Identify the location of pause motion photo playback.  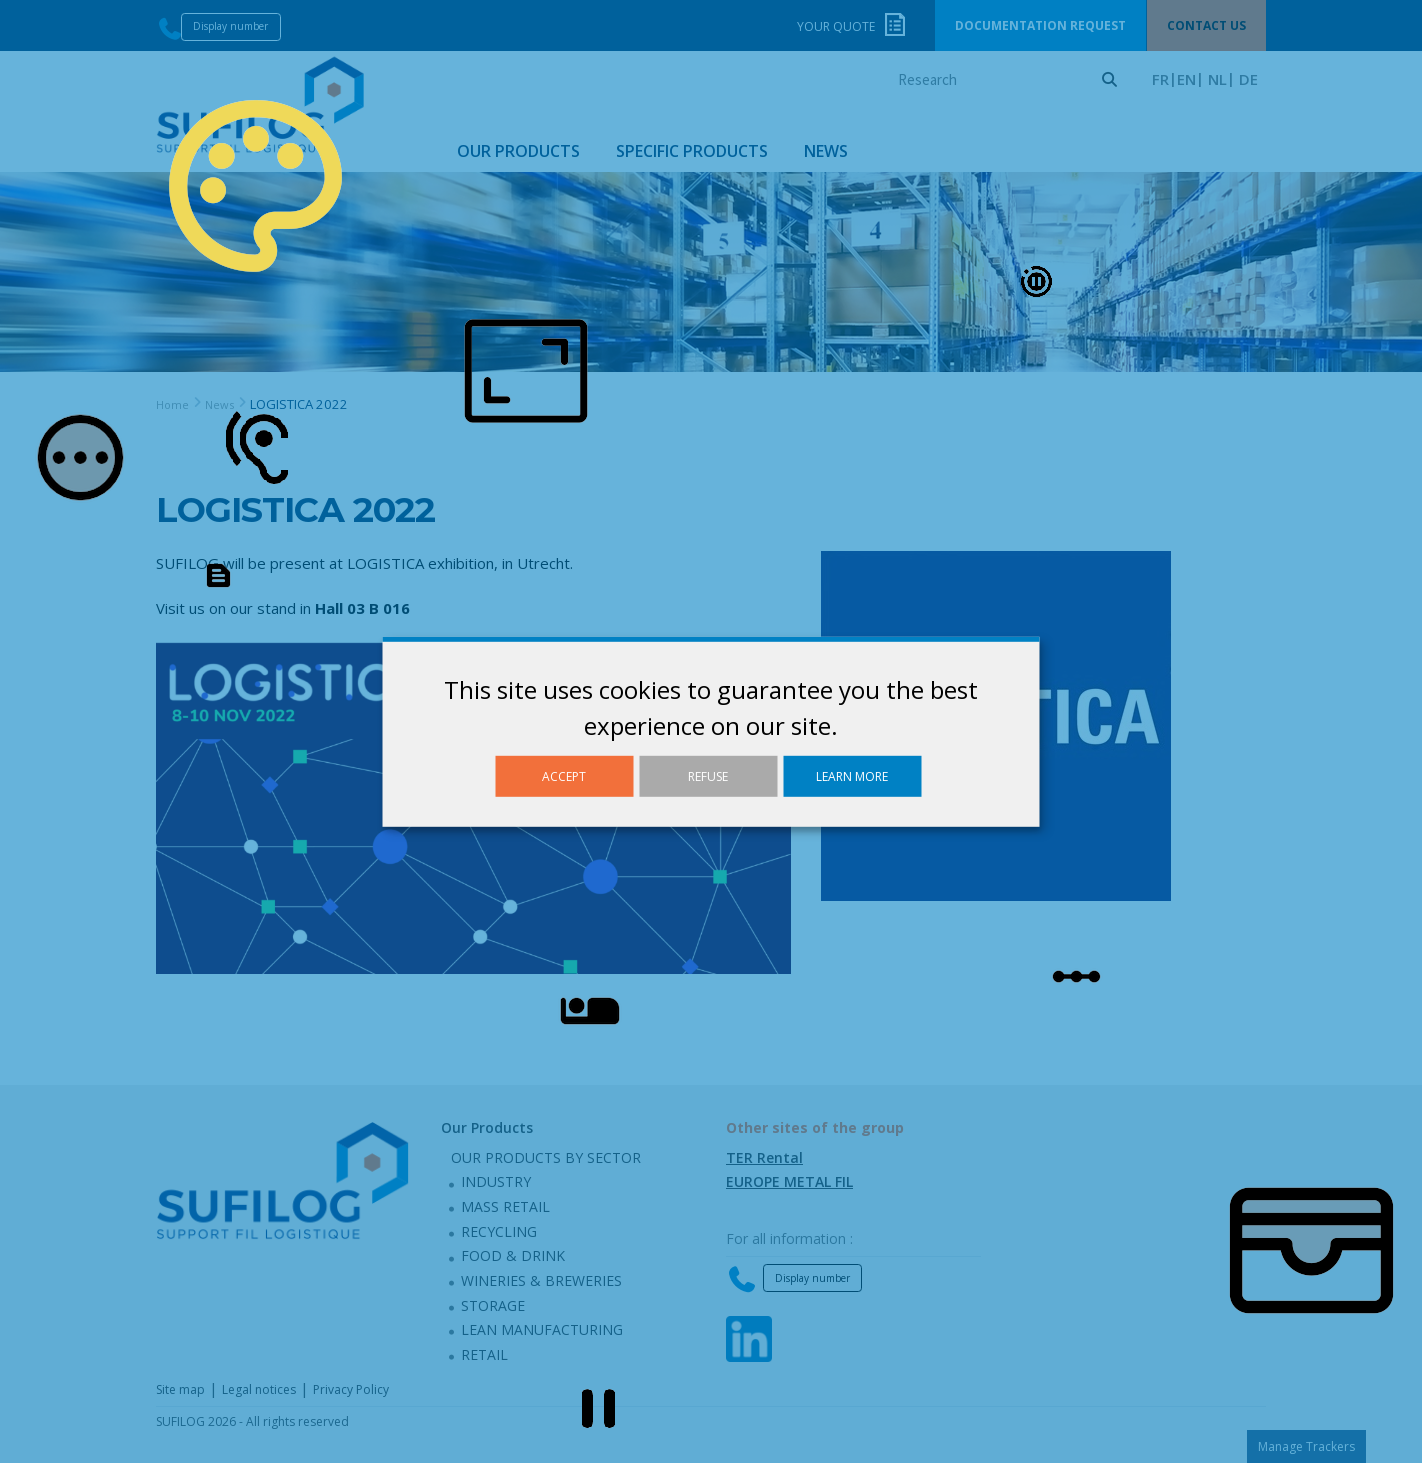
(1036, 281).